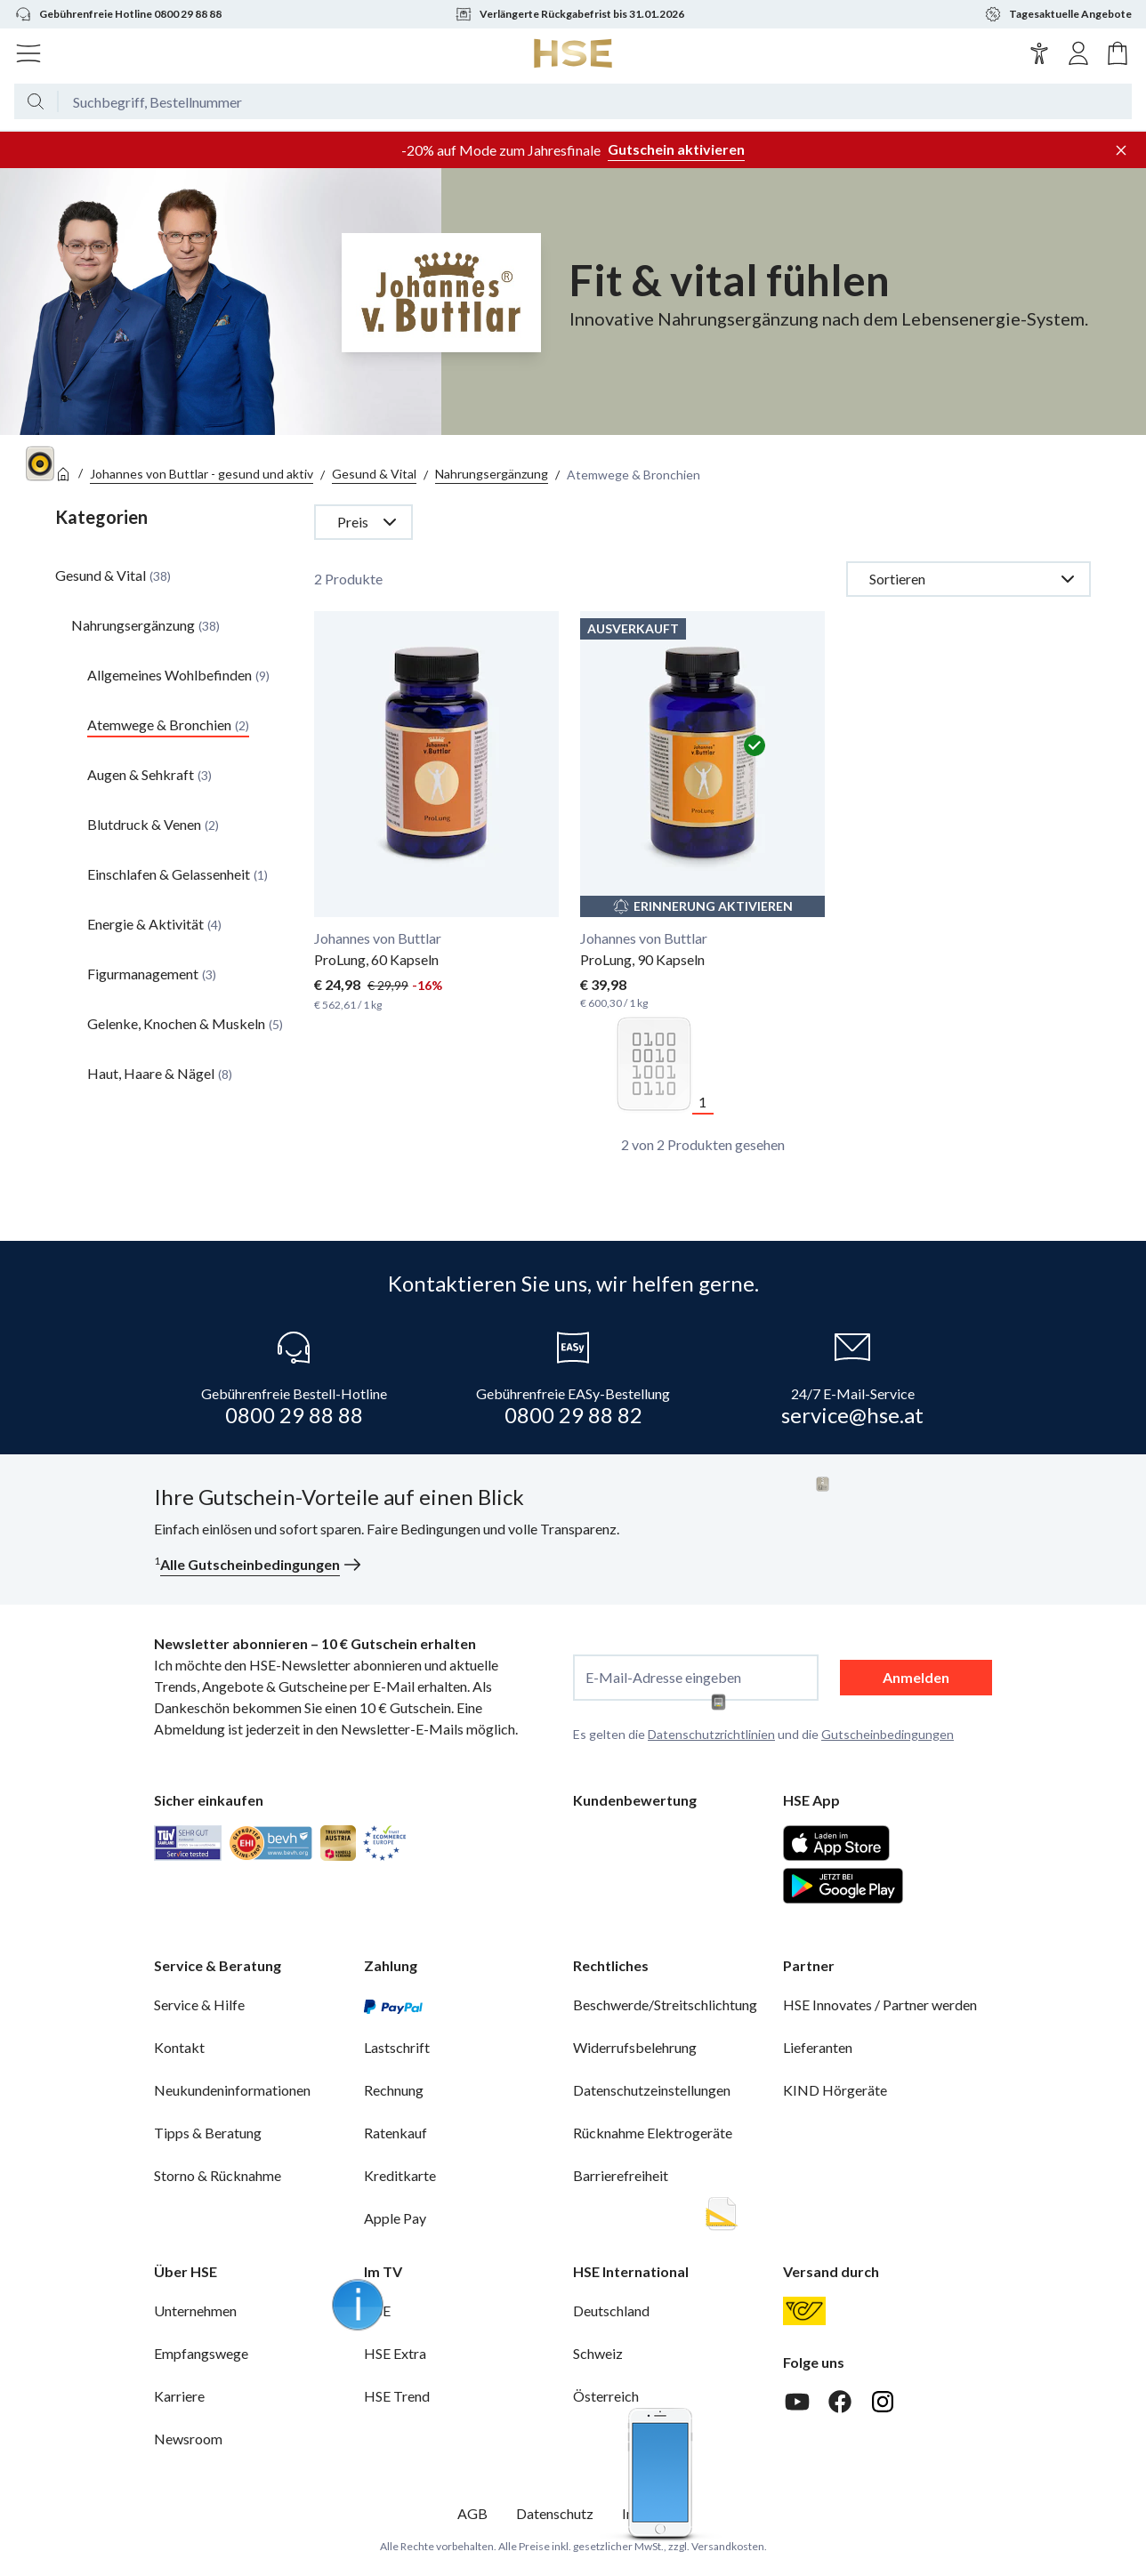 The height and width of the screenshot is (2576, 1146). What do you see at coordinates (718, 1702) in the screenshot?
I see `gameboy rom file type indicator` at bounding box center [718, 1702].